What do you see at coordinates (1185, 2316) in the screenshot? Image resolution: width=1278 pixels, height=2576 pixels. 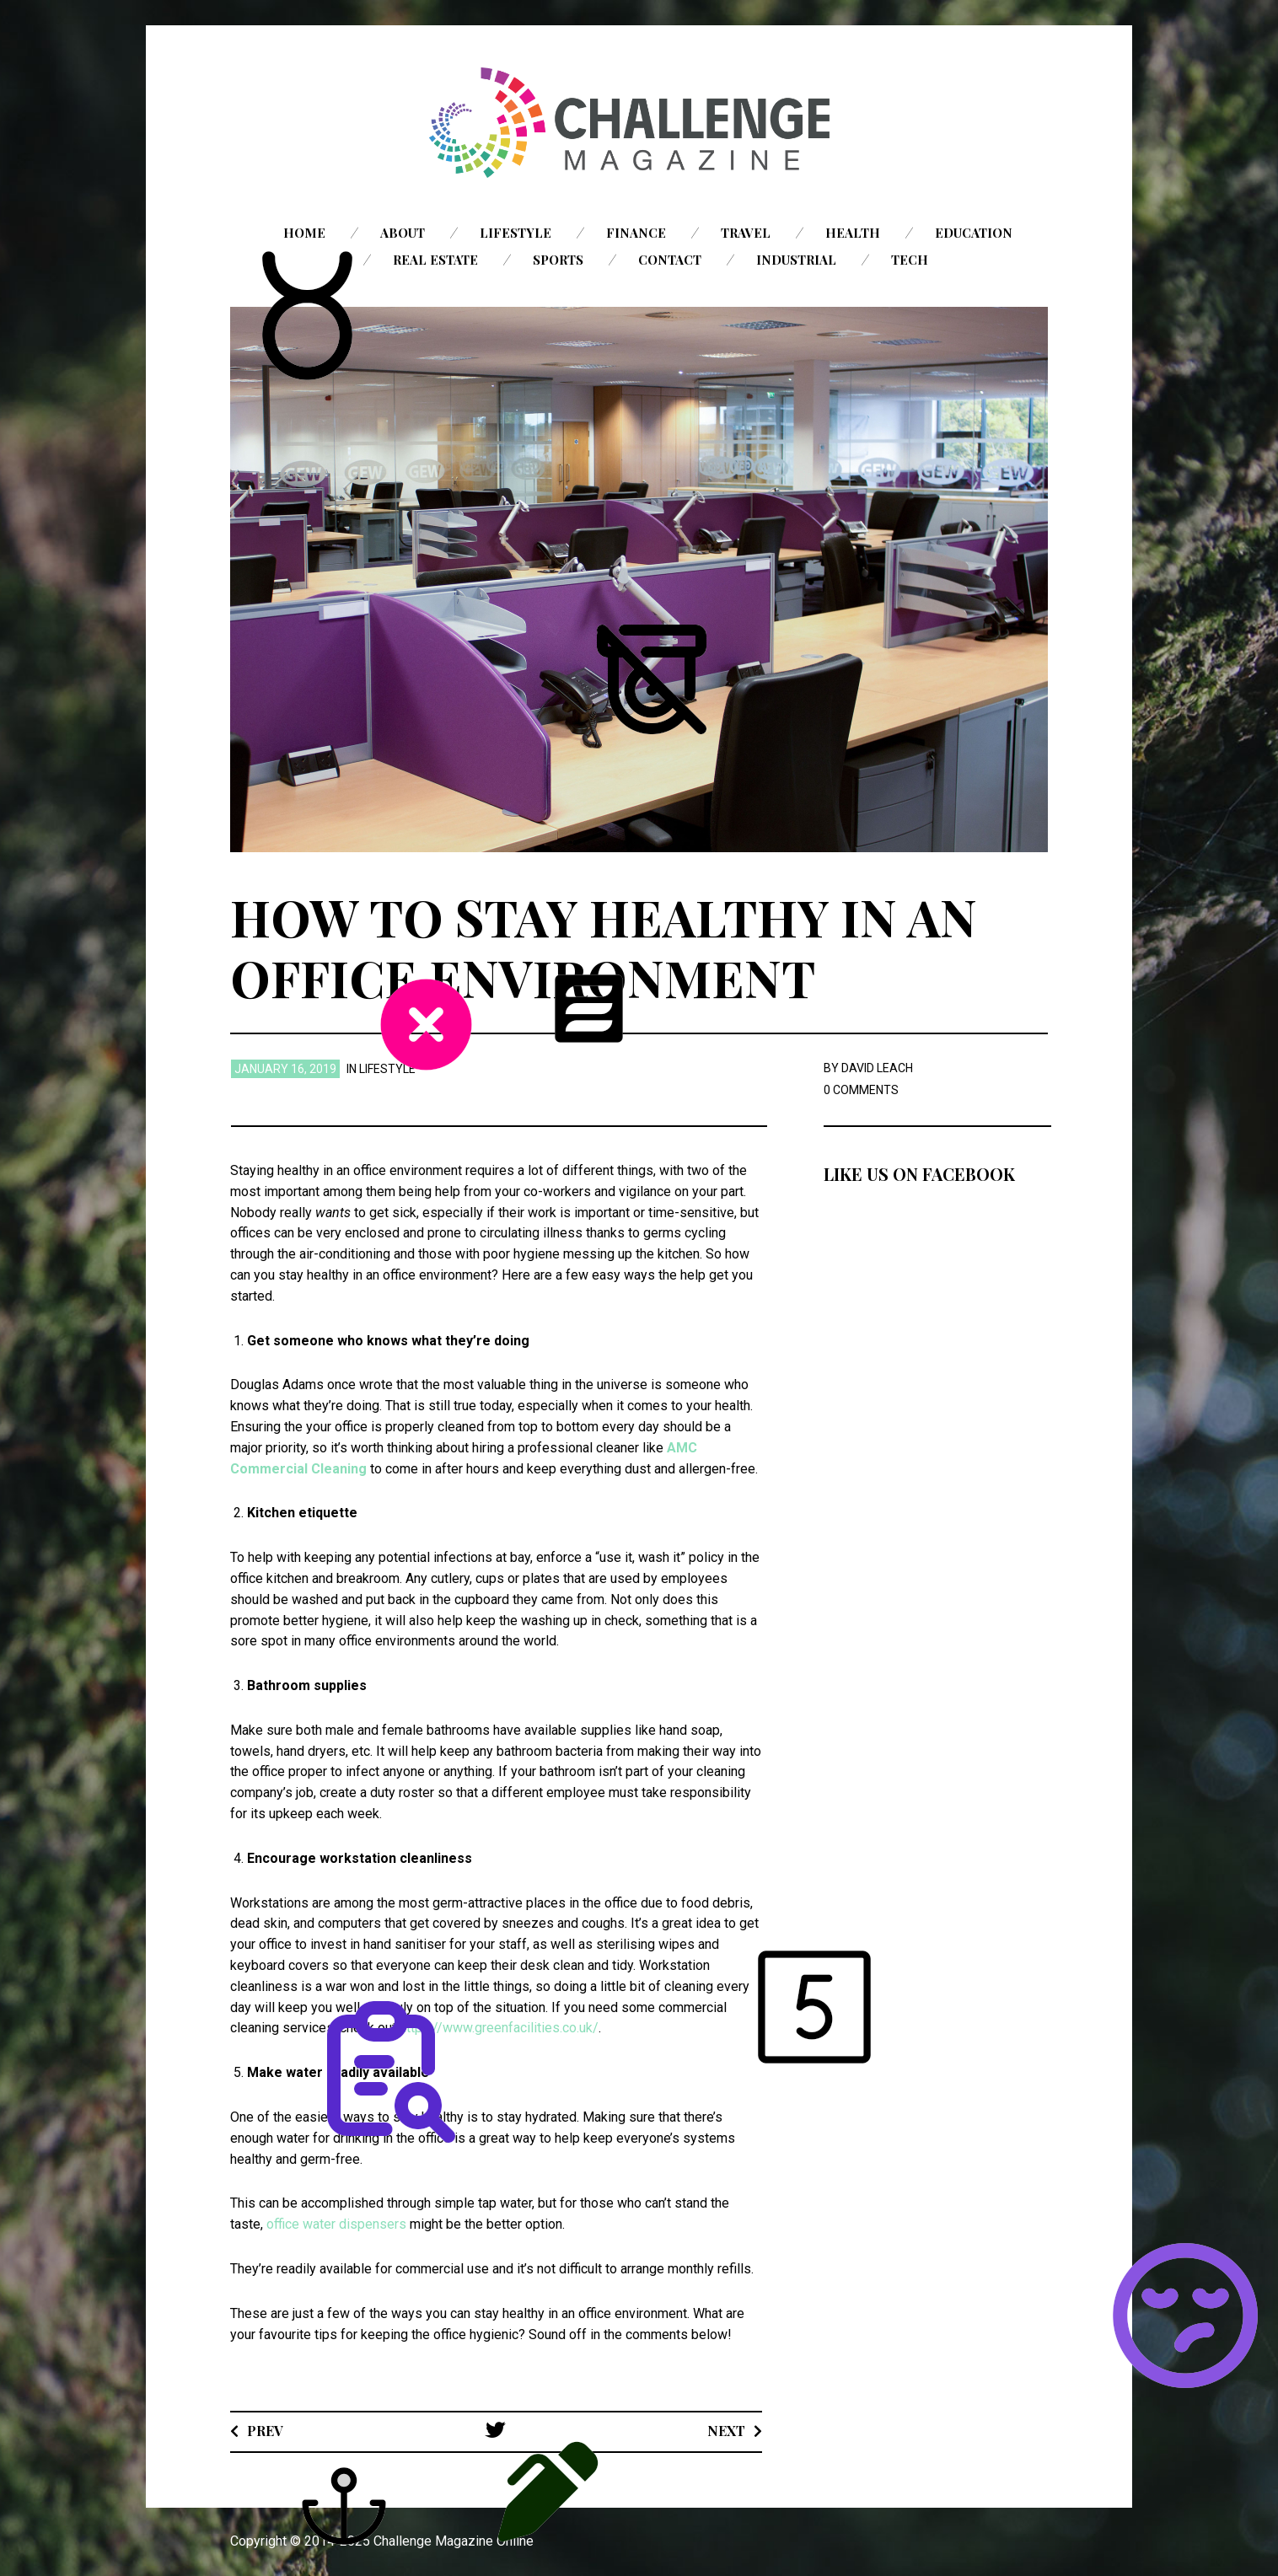 I see `indicate user frustration or negative feedback` at bounding box center [1185, 2316].